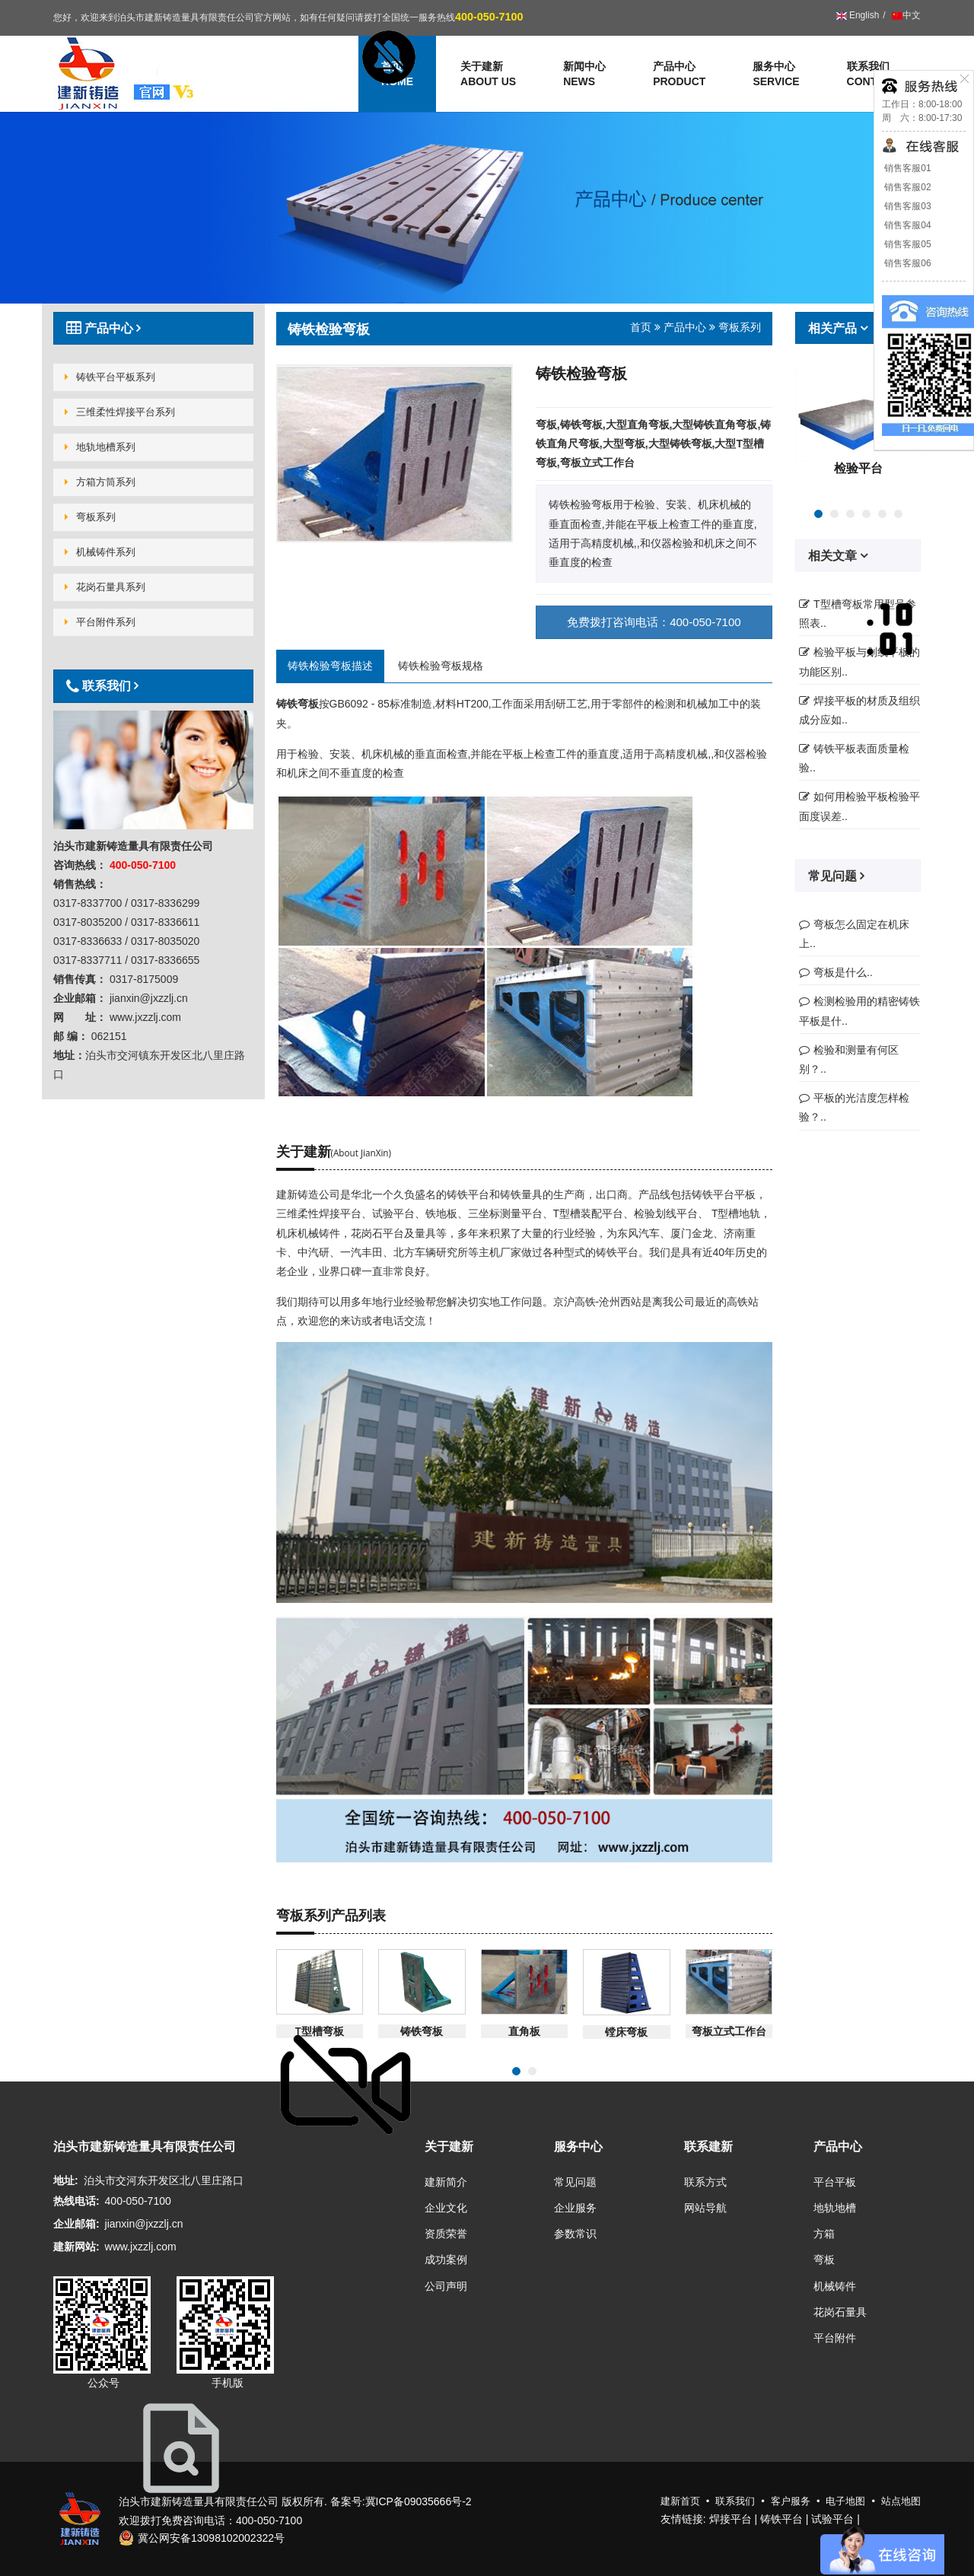 This screenshot has height=2576, width=974. What do you see at coordinates (345, 2087) in the screenshot?
I see `turn off camera or disable video` at bounding box center [345, 2087].